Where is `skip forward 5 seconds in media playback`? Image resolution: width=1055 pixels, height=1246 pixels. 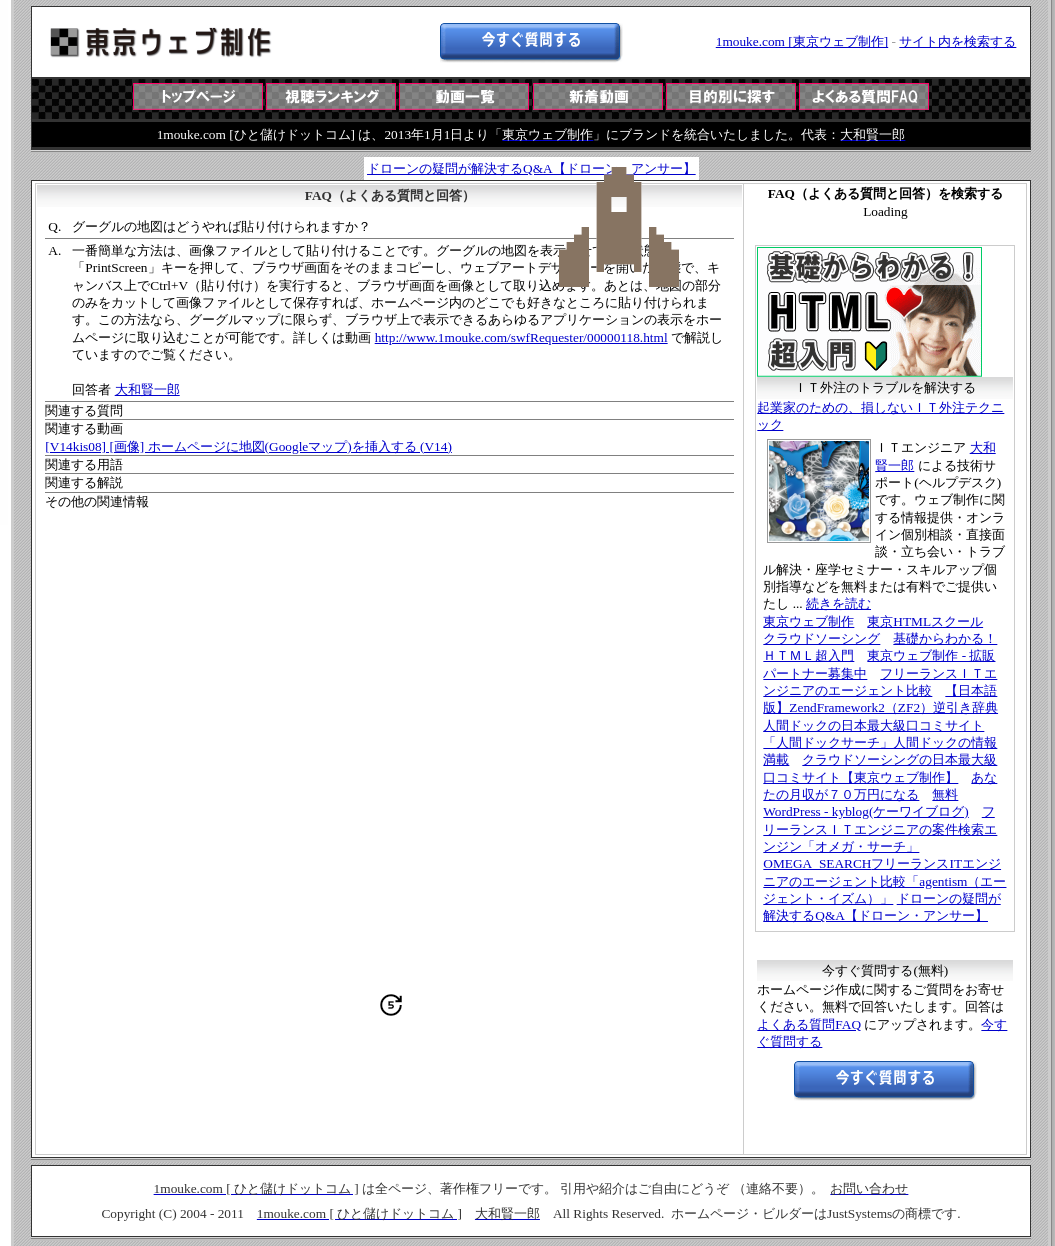 skip forward 5 seconds in media playback is located at coordinates (391, 1005).